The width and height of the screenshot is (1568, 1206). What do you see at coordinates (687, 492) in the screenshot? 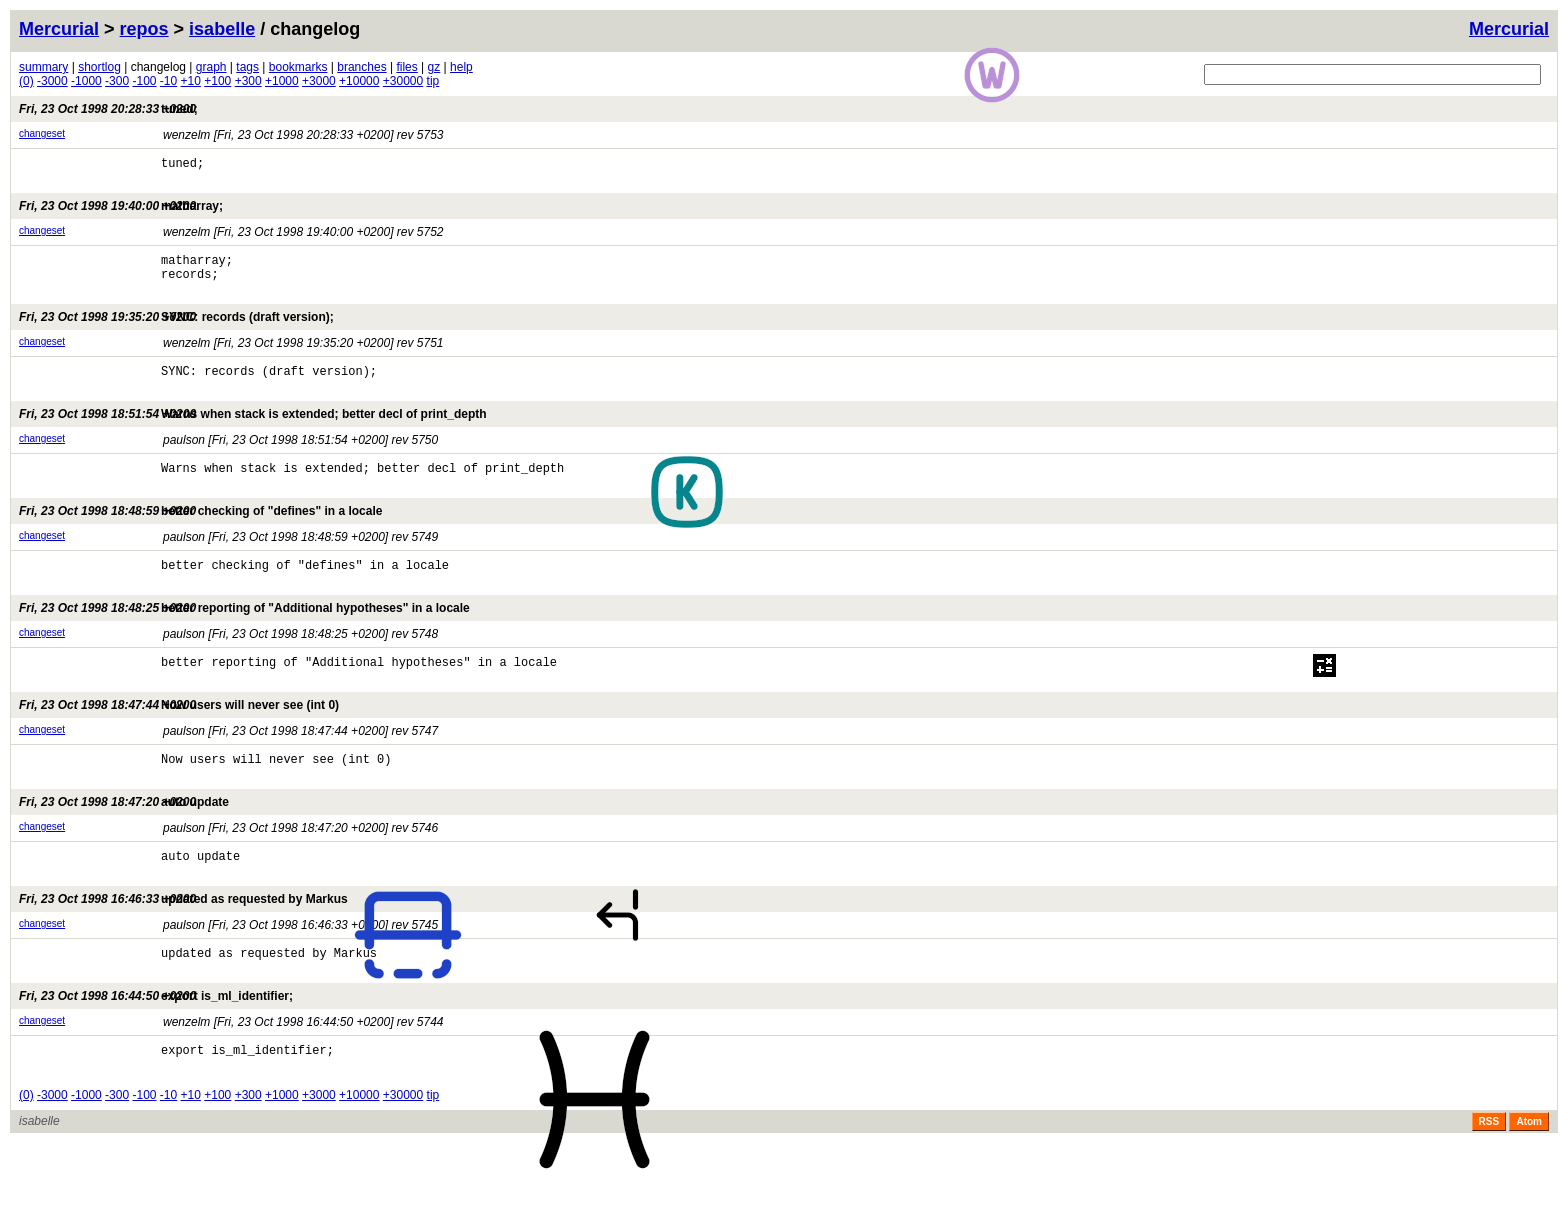
I see `indicates a keyboard shortcut or hotkey` at bounding box center [687, 492].